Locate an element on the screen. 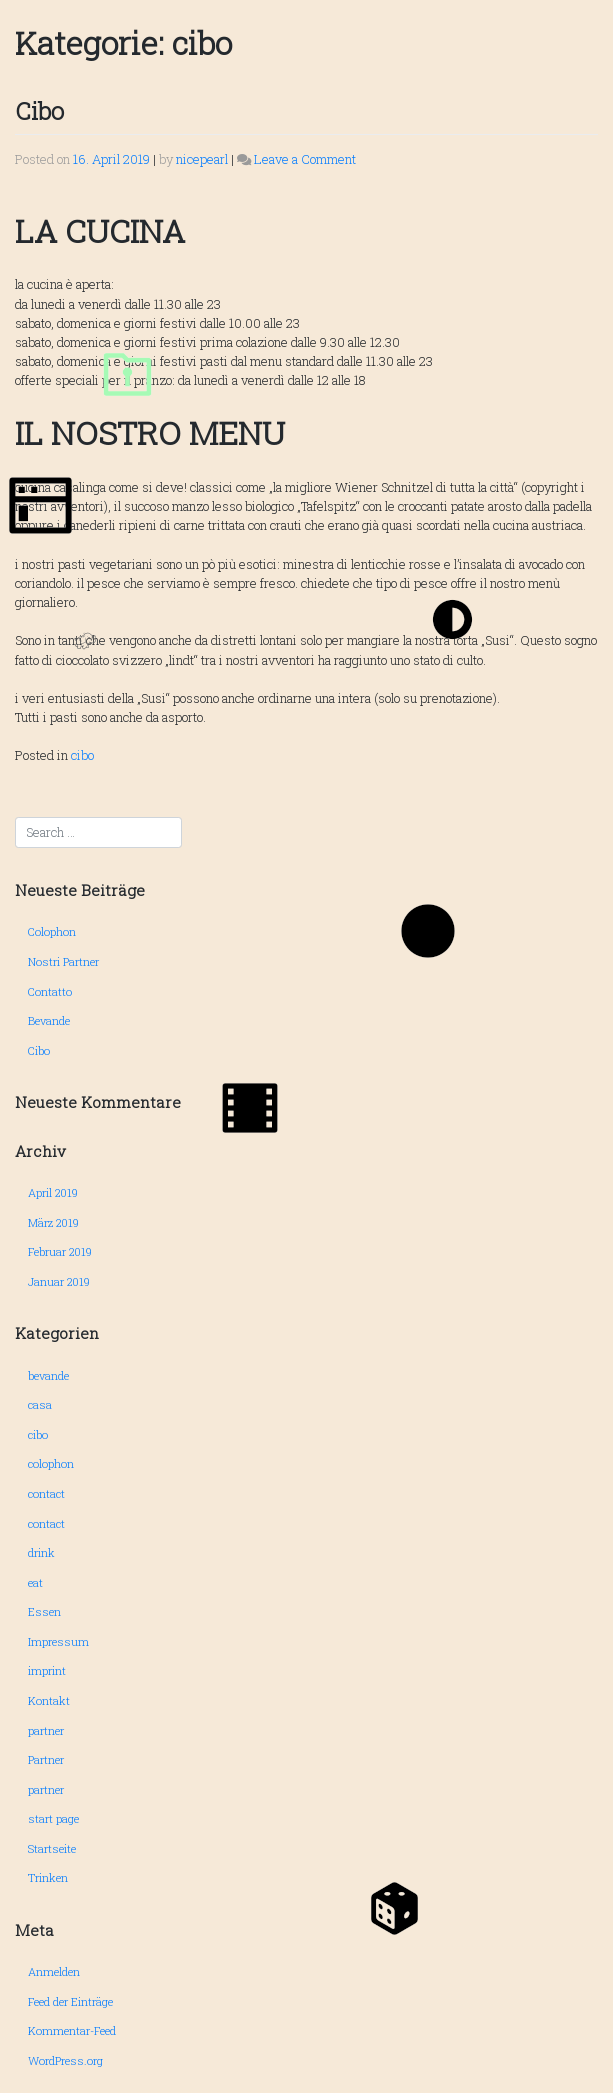  unselected or inactive radio button option is located at coordinates (428, 931).